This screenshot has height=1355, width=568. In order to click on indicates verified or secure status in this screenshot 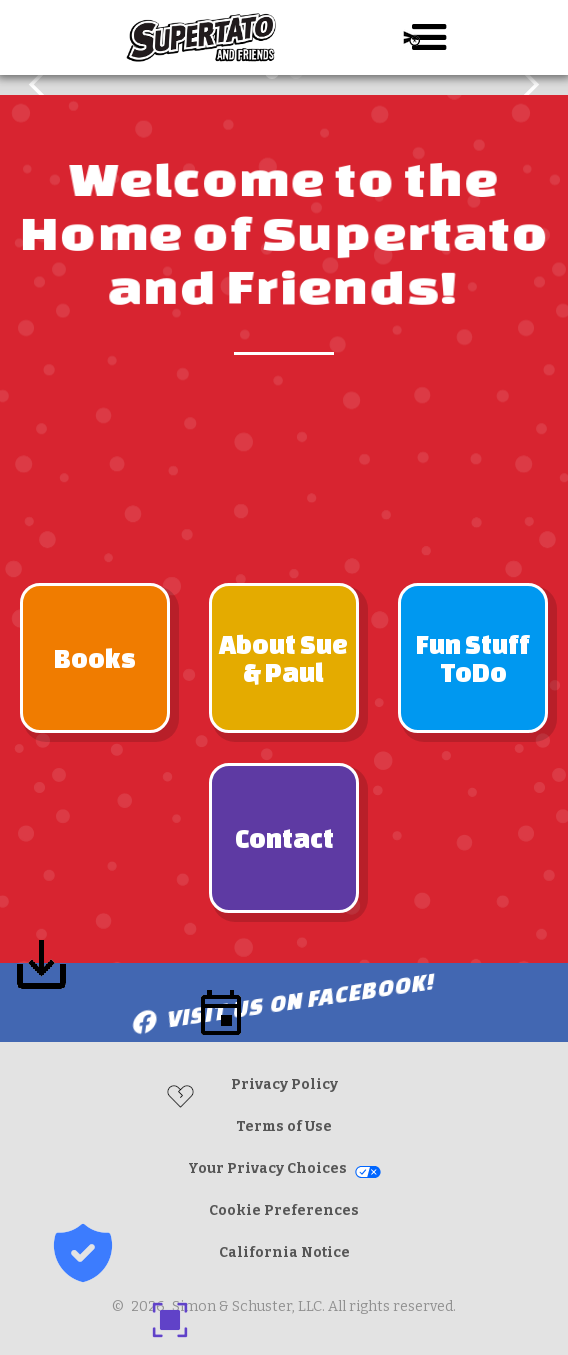, I will do `click(83, 1253)`.